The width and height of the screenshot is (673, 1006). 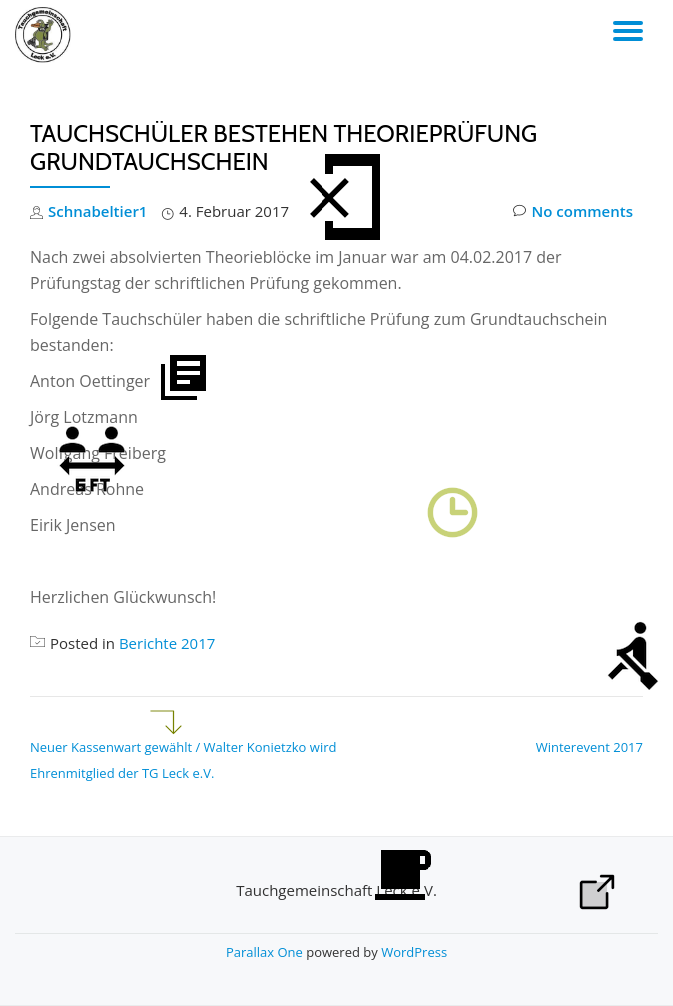 I want to click on find nearby coffee shops or cafes, so click(x=403, y=875).